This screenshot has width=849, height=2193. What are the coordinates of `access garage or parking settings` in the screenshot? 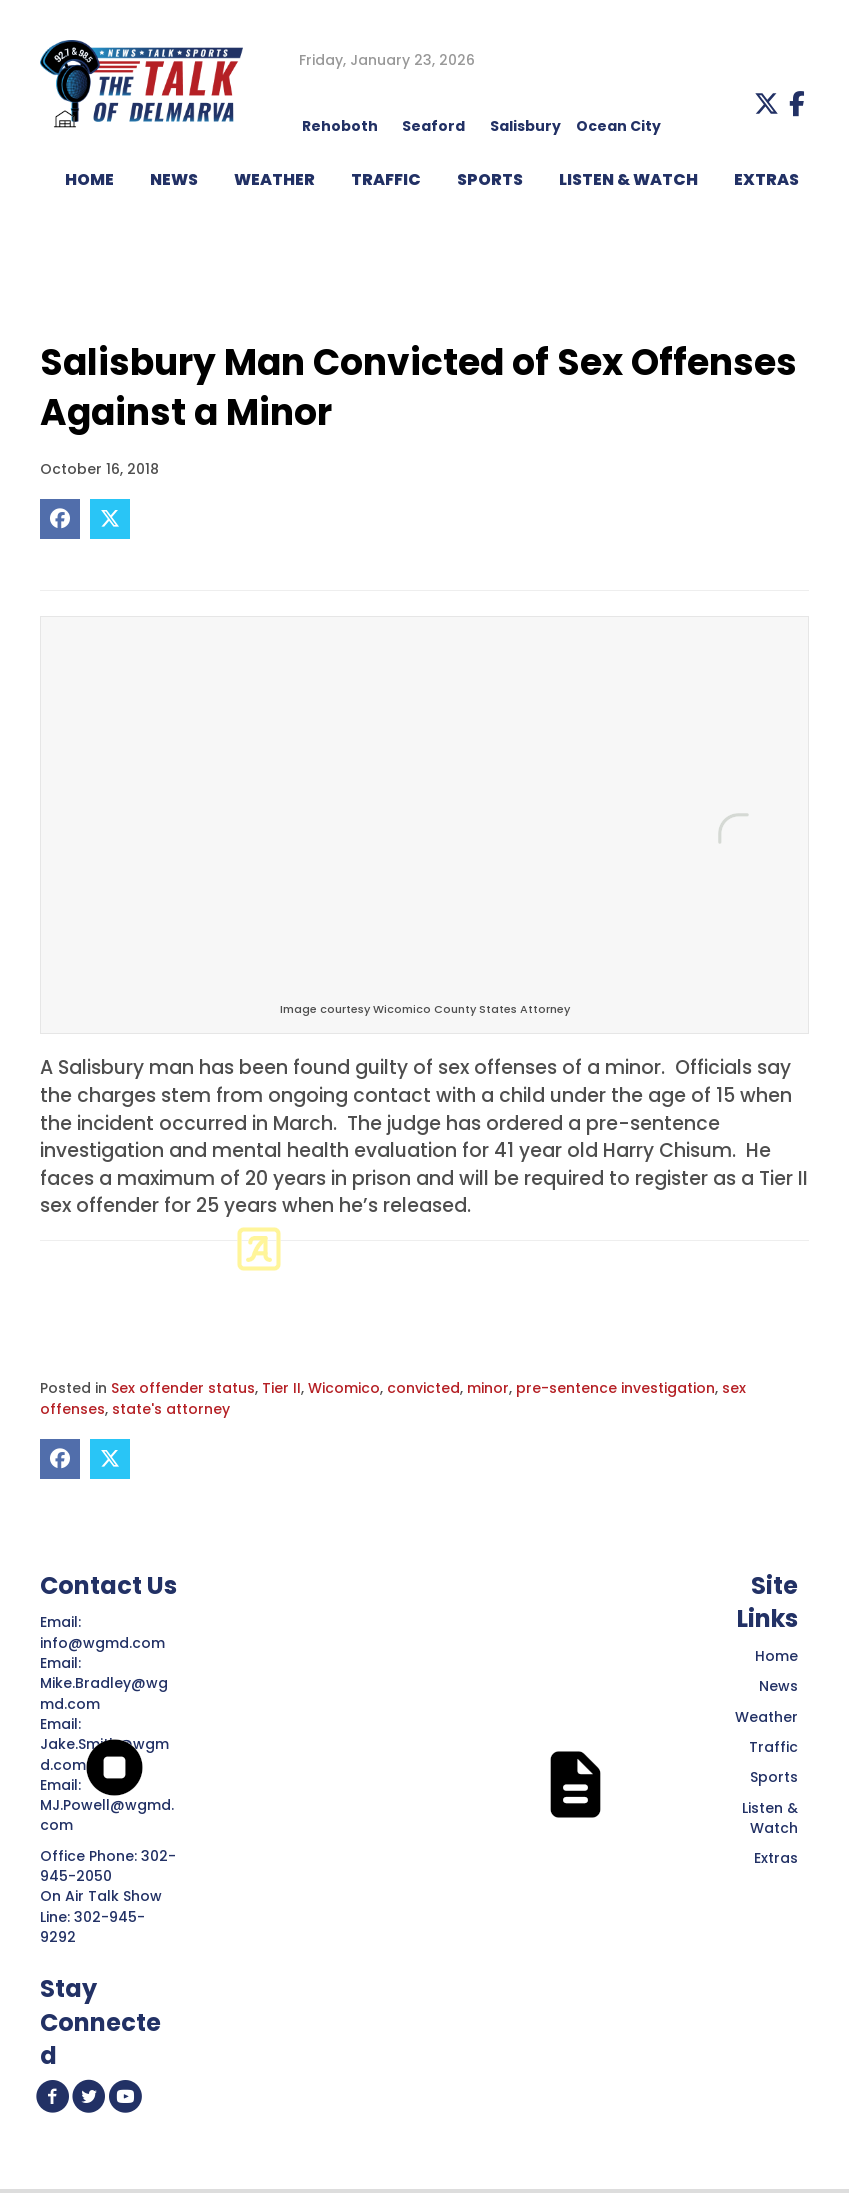 It's located at (65, 120).